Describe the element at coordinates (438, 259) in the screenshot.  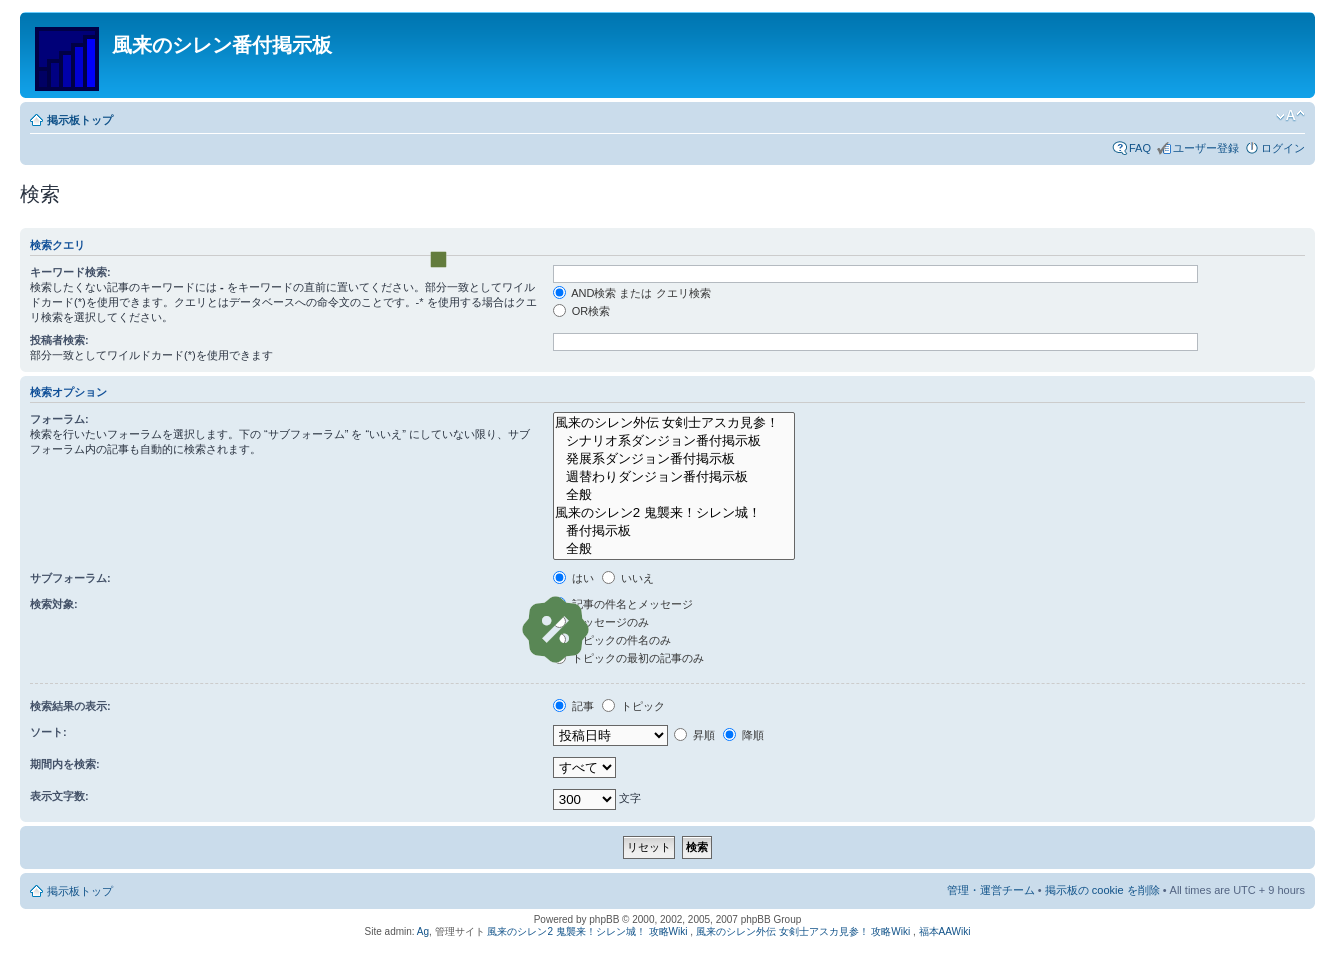
I see `stop media playback` at that location.